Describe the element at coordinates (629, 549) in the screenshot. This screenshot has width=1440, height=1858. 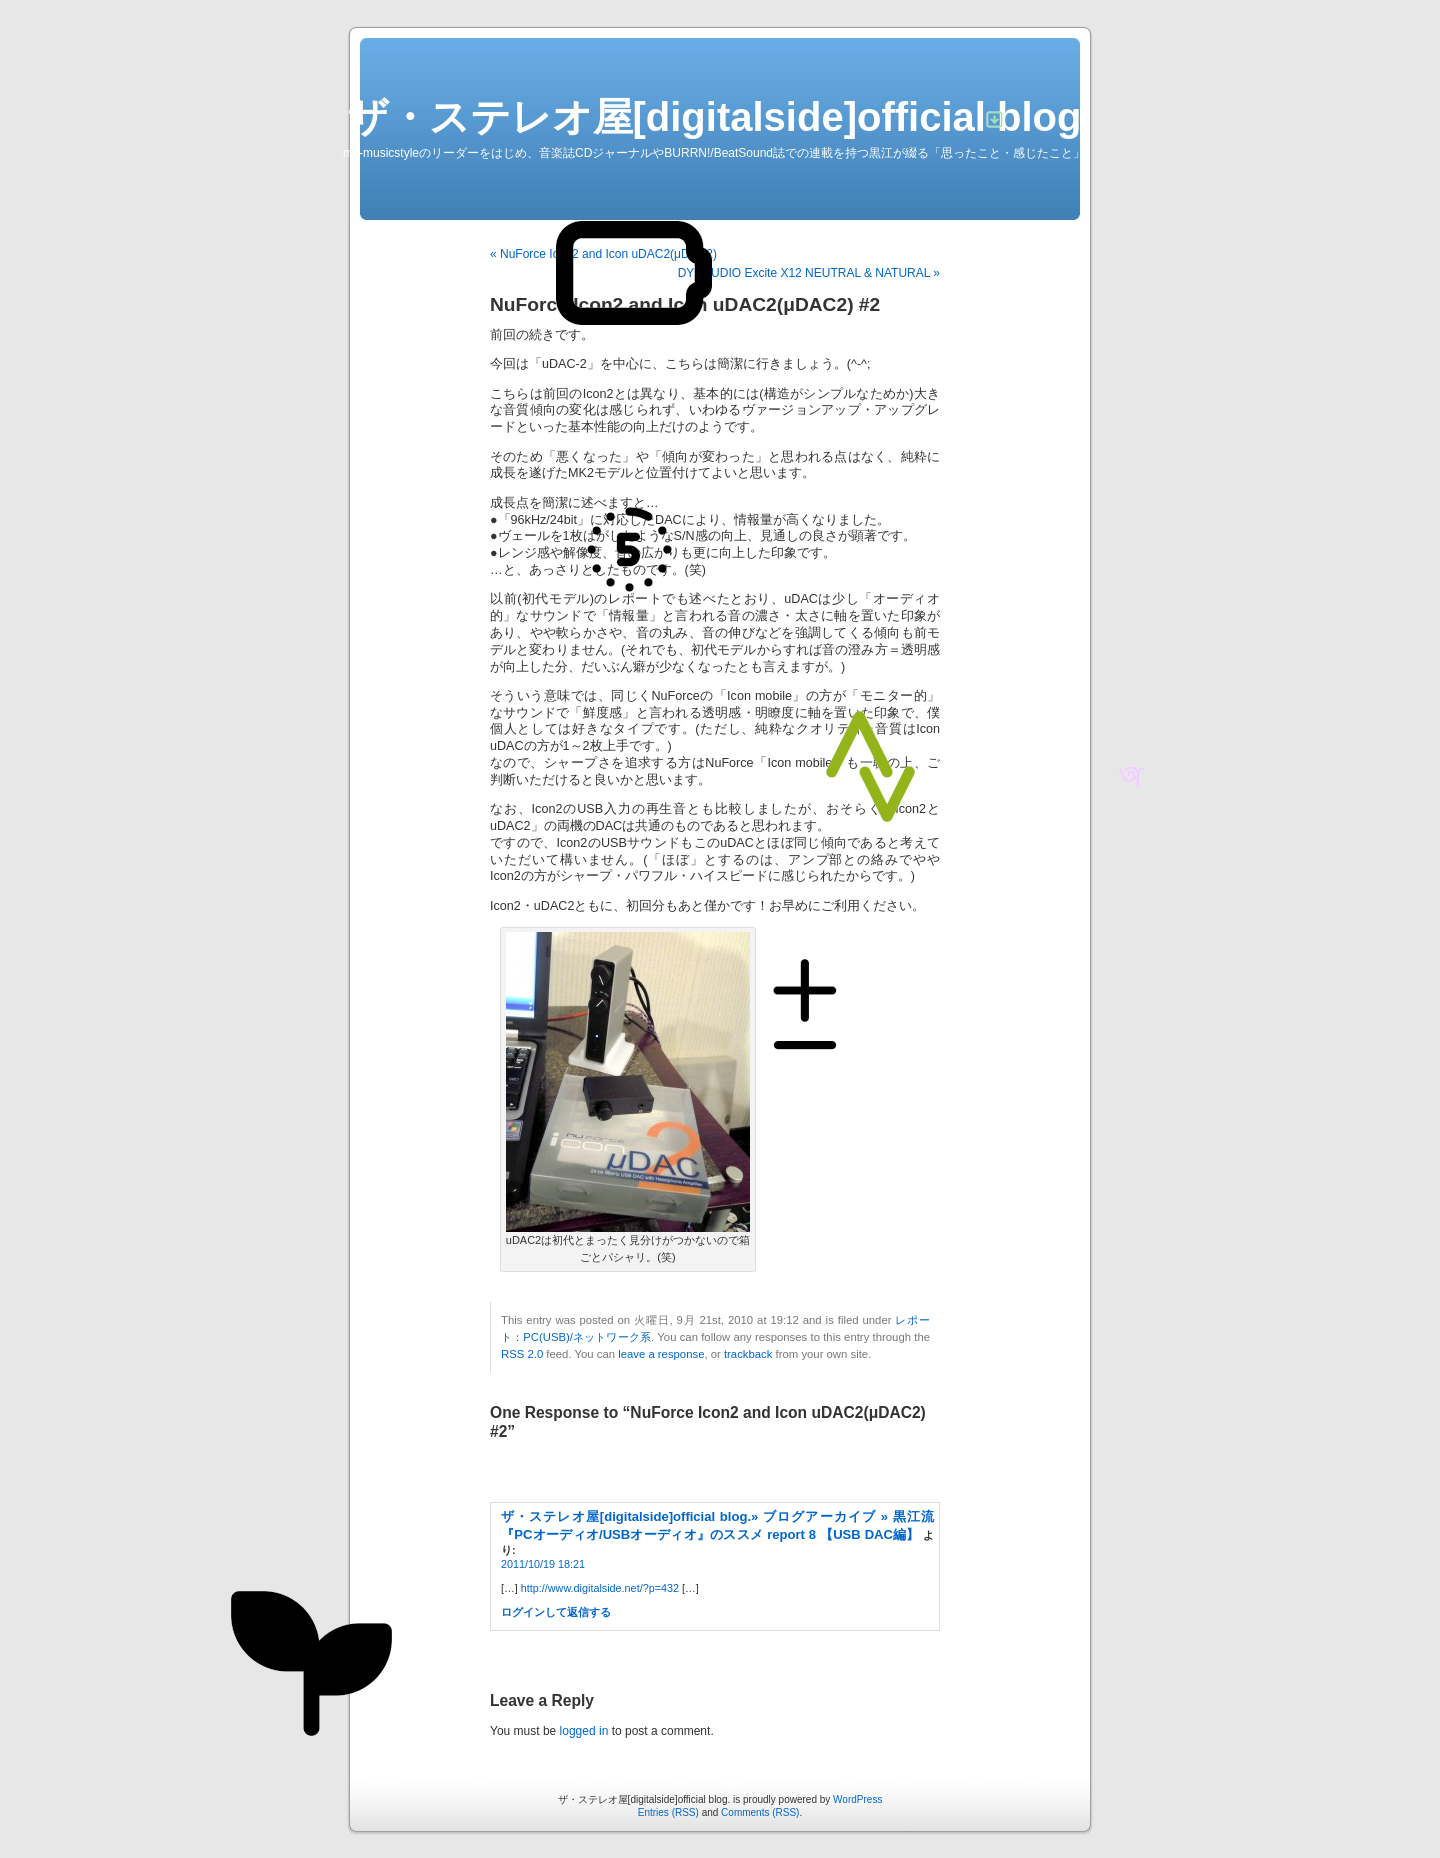
I see `set timer or countdown for 5 minutes` at that location.